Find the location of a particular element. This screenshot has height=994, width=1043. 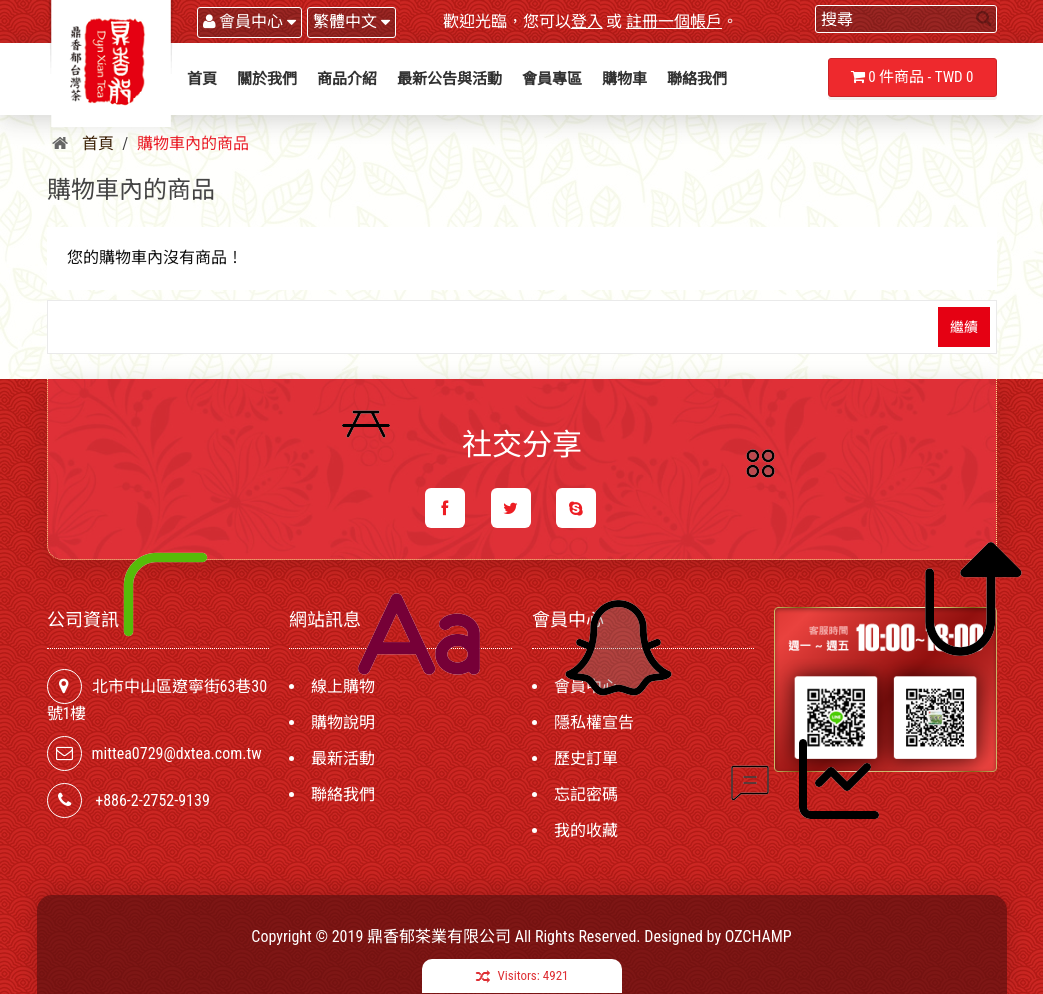

apply rounded corners to a selected element is located at coordinates (165, 594).